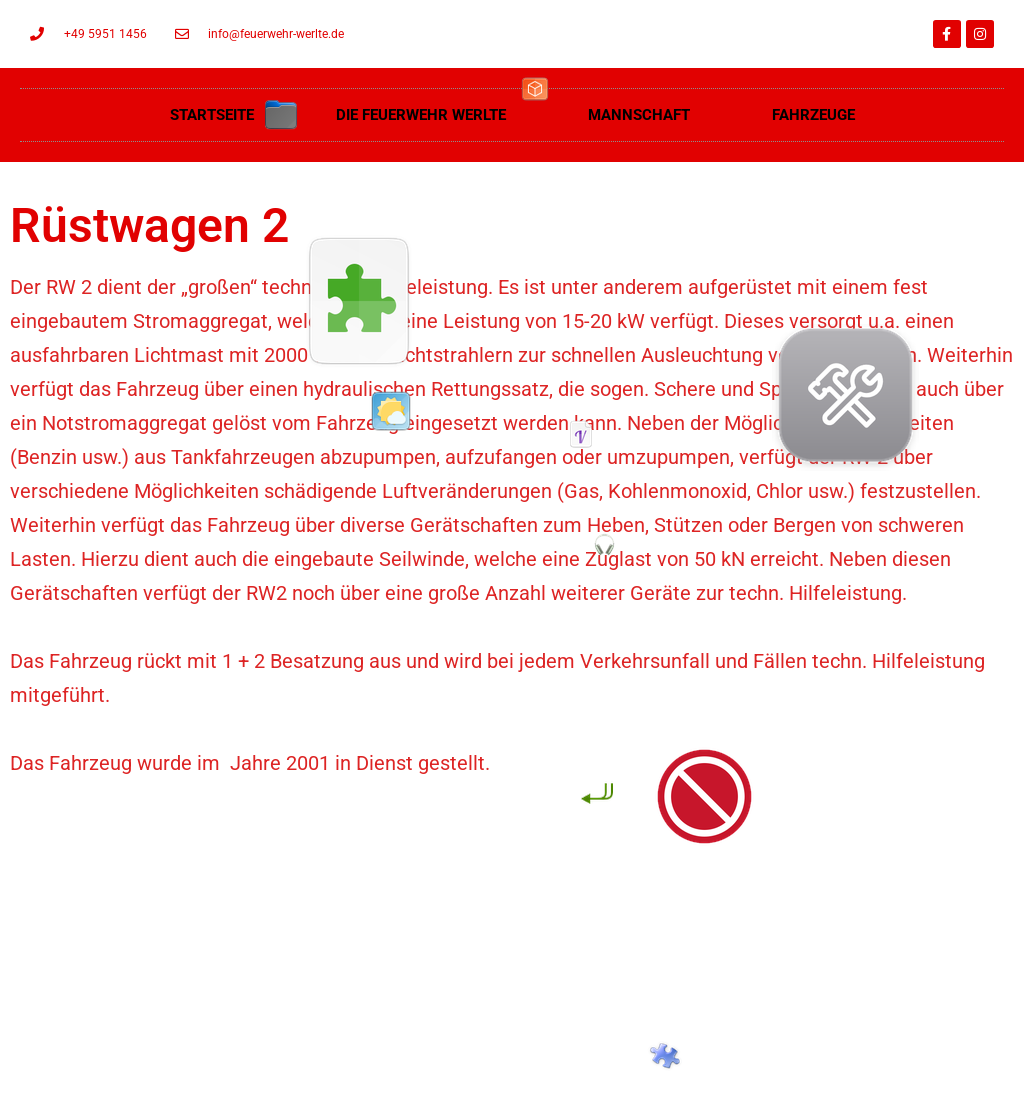 This screenshot has width=1024, height=1118. What do you see at coordinates (359, 301) in the screenshot?
I see `browser extension or add-on installer file` at bounding box center [359, 301].